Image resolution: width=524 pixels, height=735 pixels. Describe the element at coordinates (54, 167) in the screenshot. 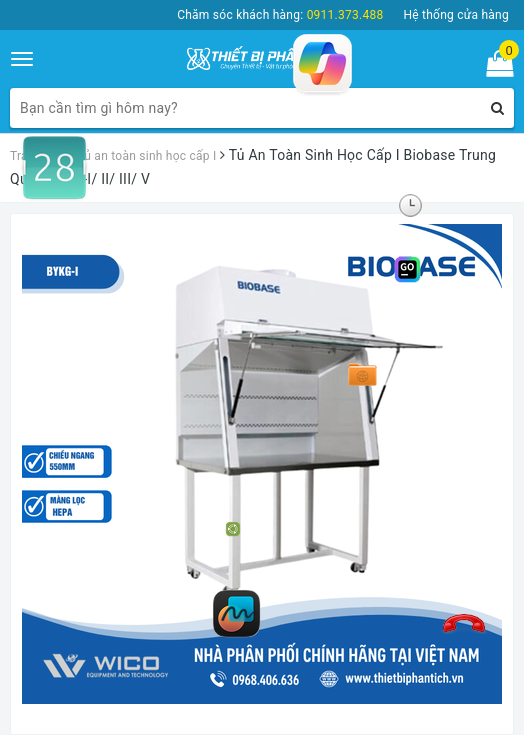

I see `open the calendar app` at that location.